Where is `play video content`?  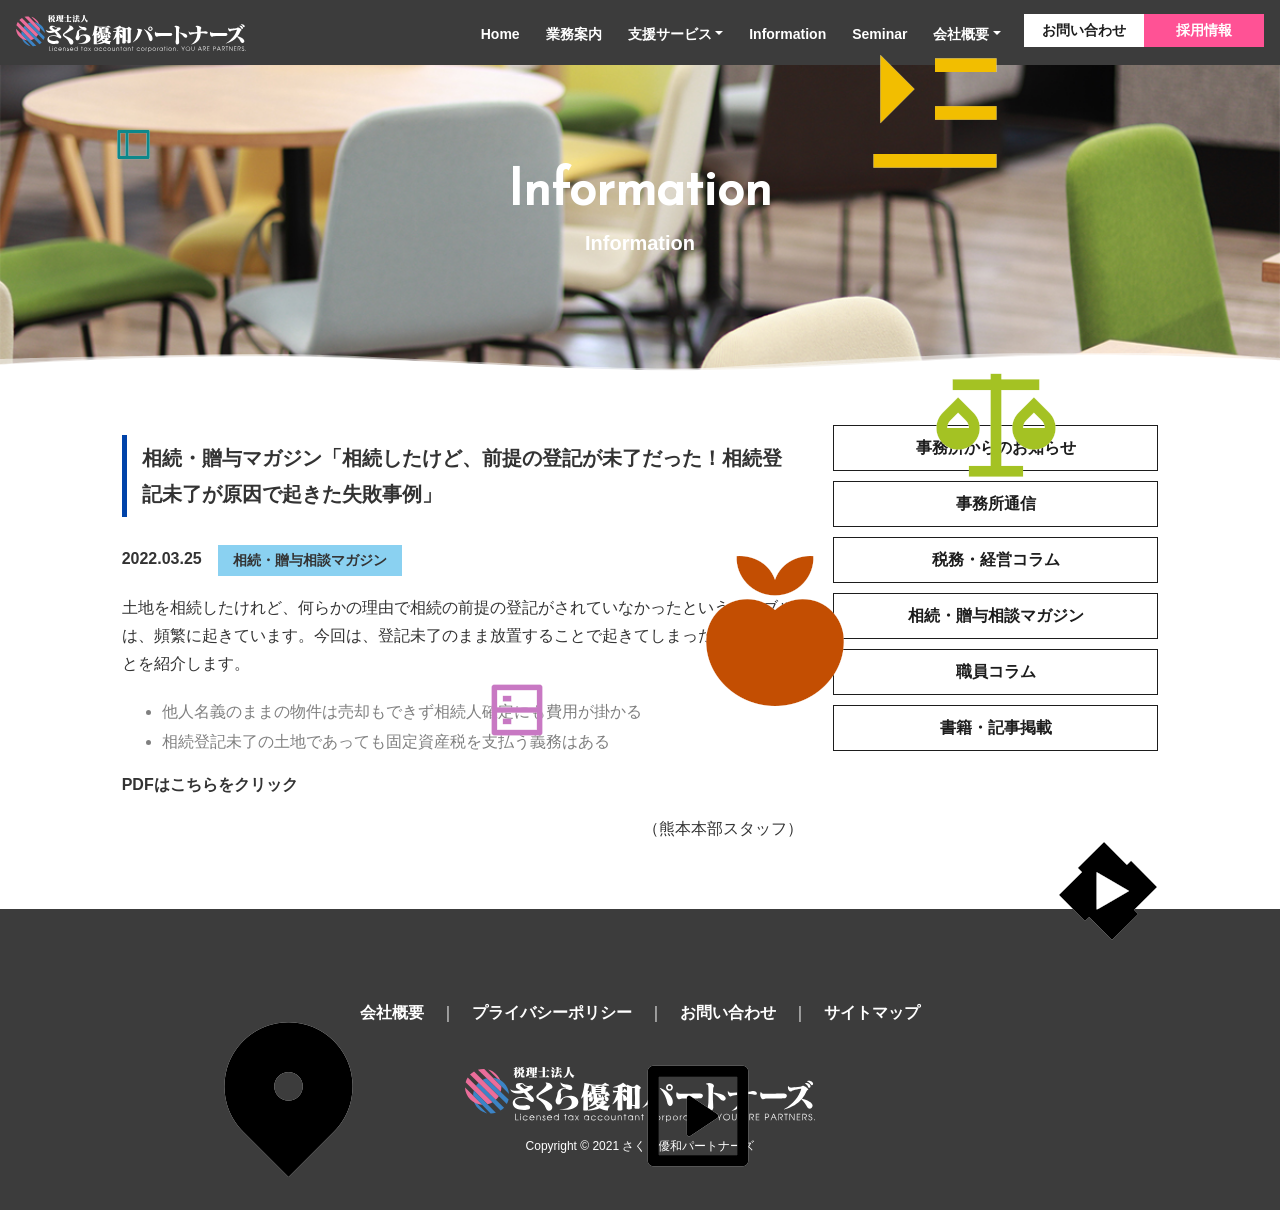 play video content is located at coordinates (698, 1116).